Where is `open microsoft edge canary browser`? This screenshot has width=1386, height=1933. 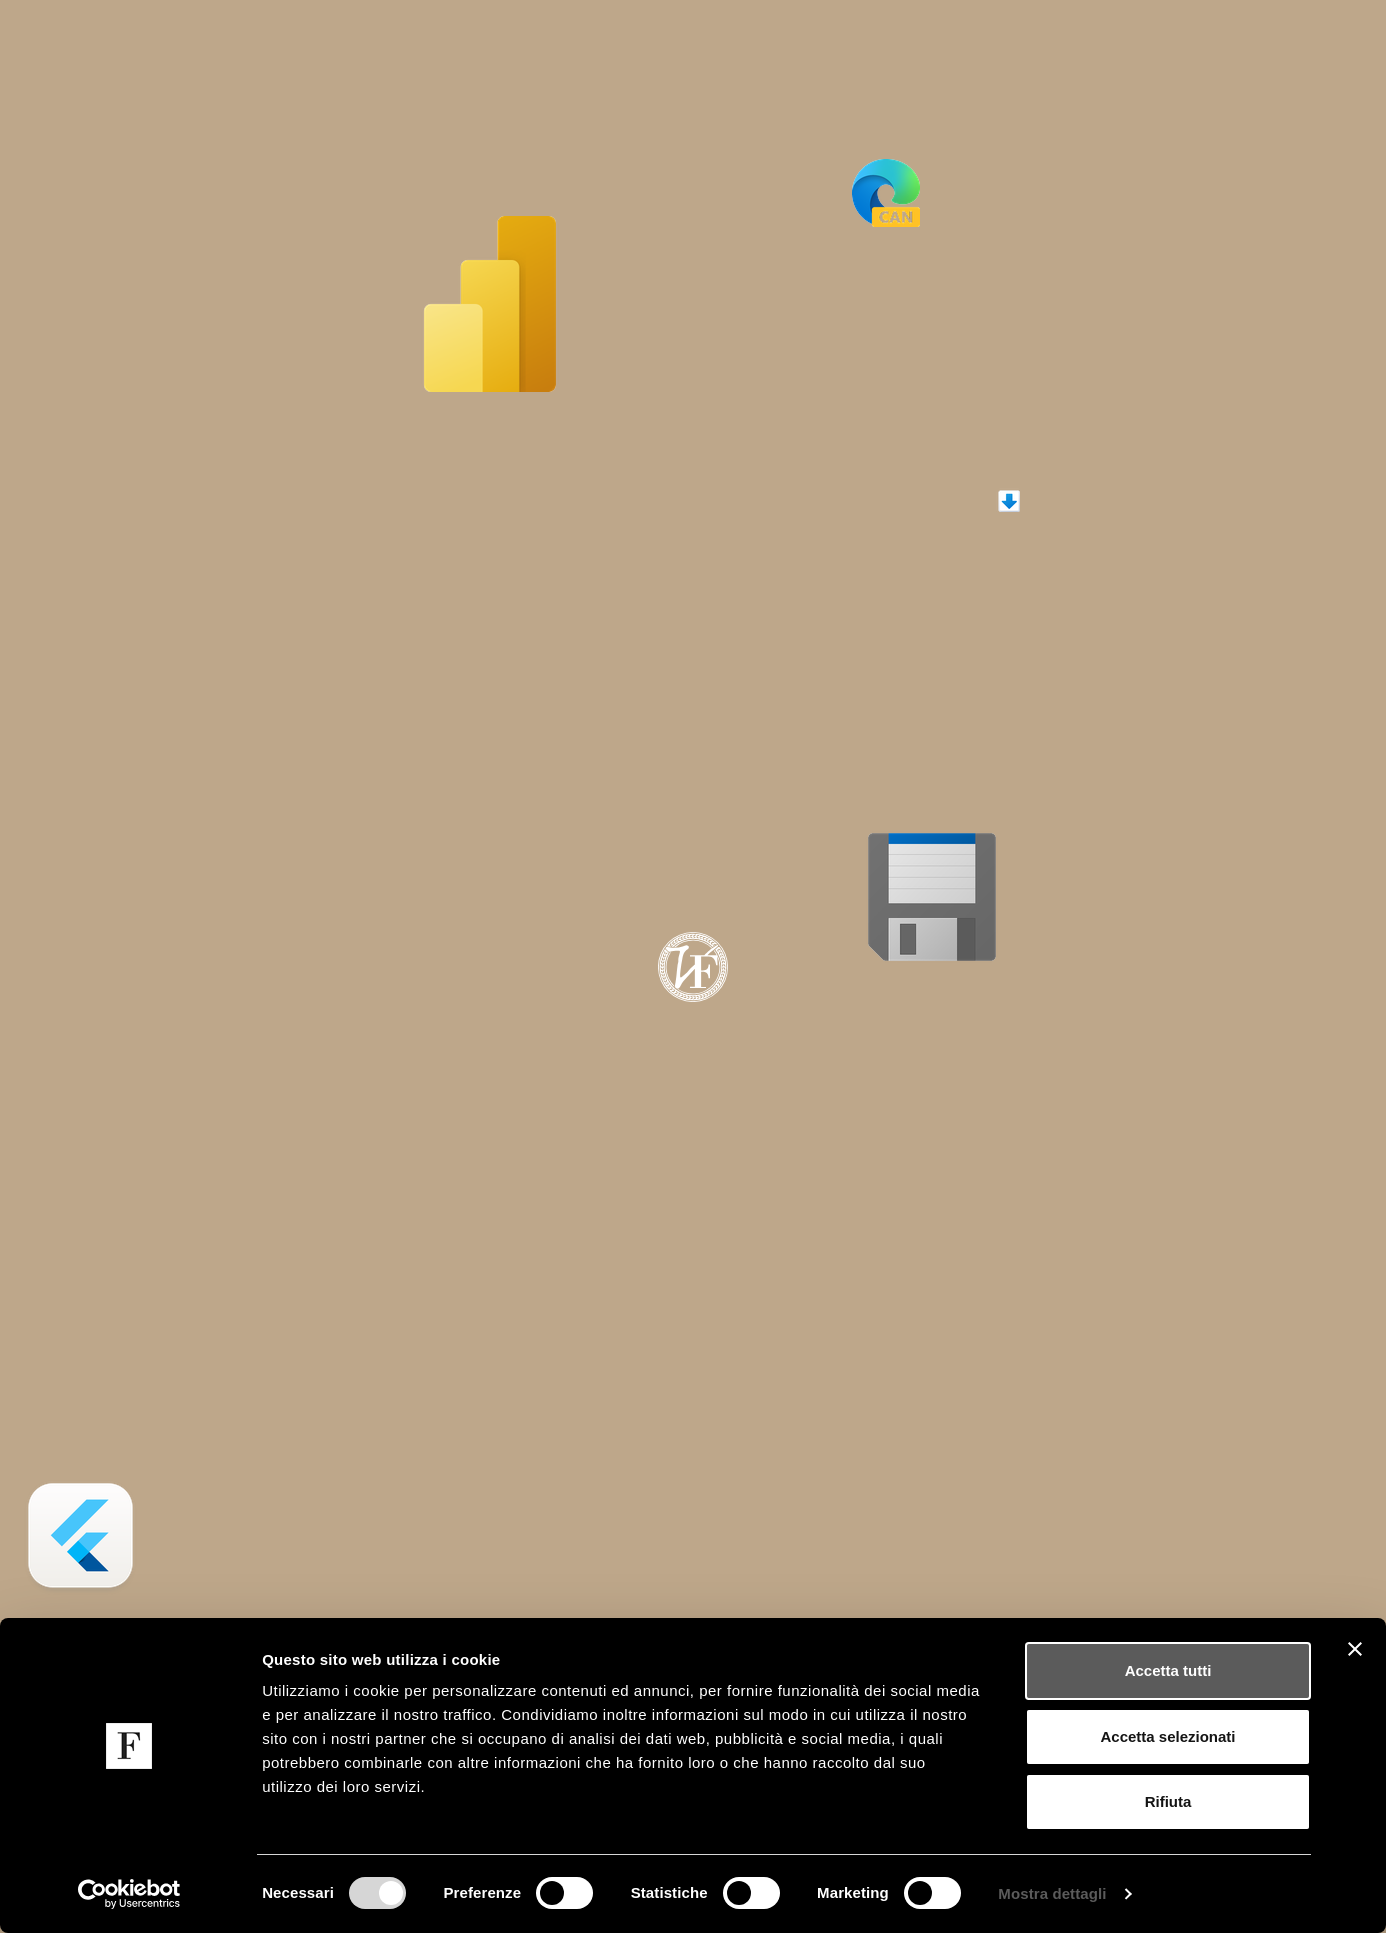
open microsoft edge canary browser is located at coordinates (886, 193).